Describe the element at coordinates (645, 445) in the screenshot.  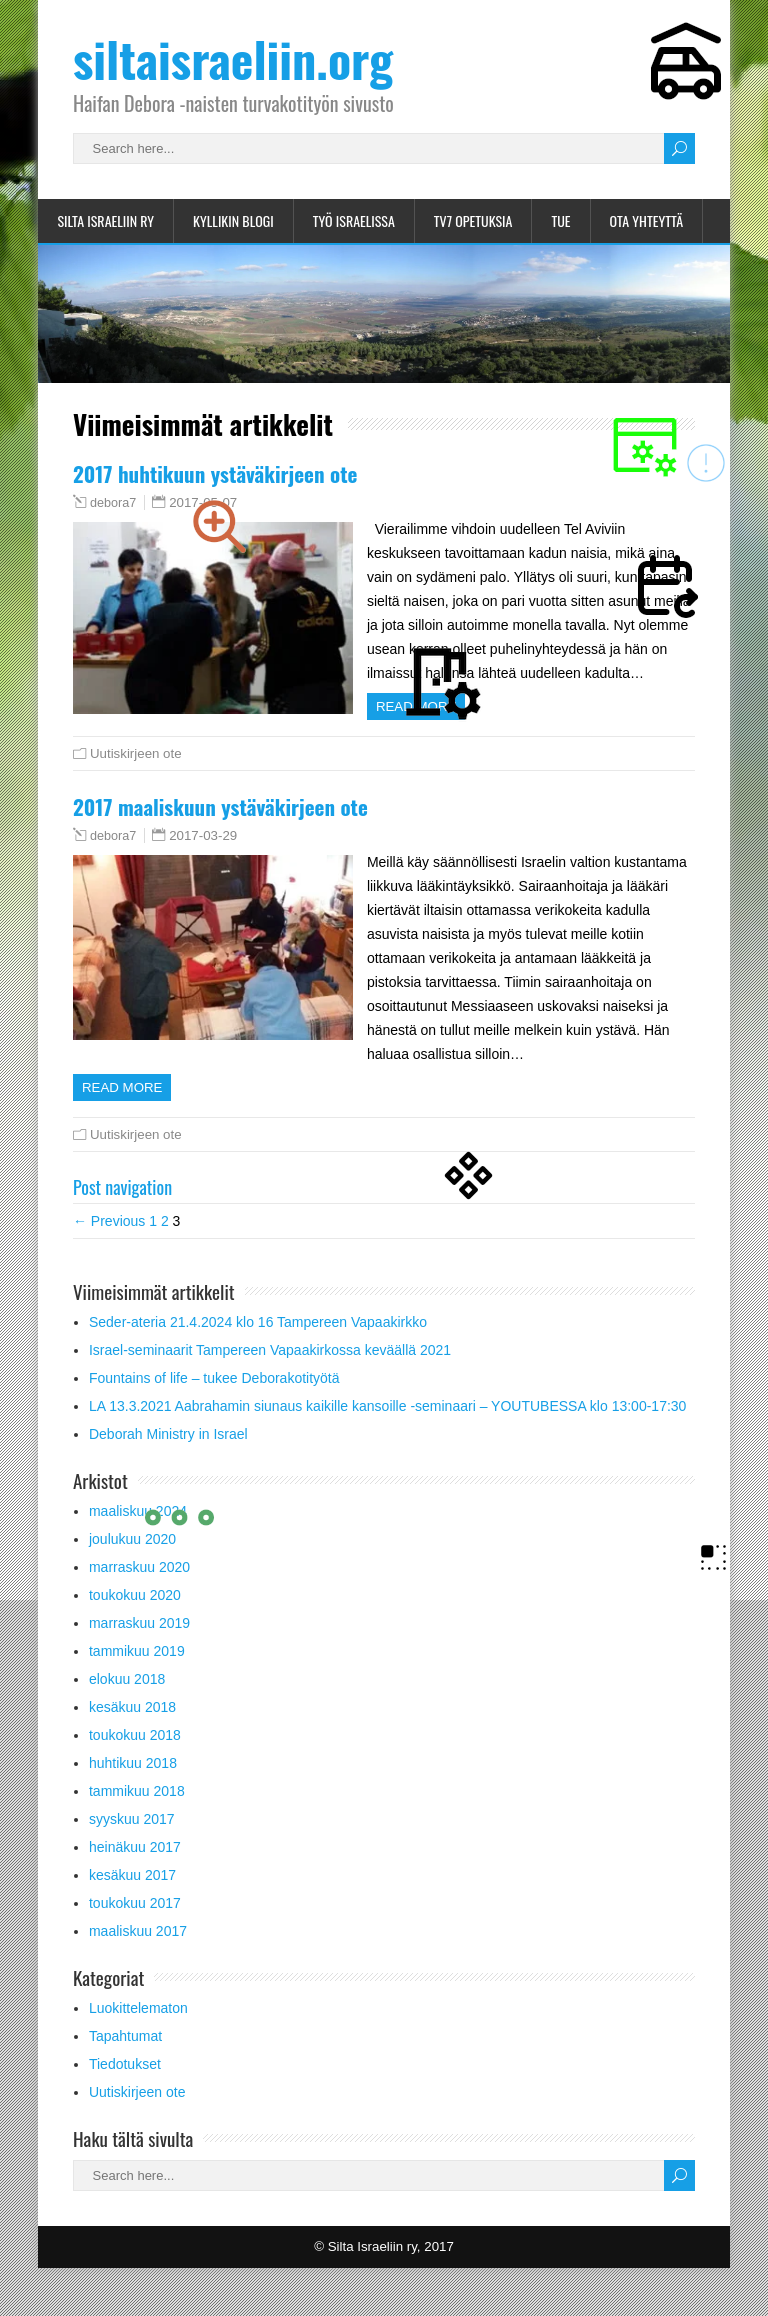
I see `view server processes and configurations` at that location.